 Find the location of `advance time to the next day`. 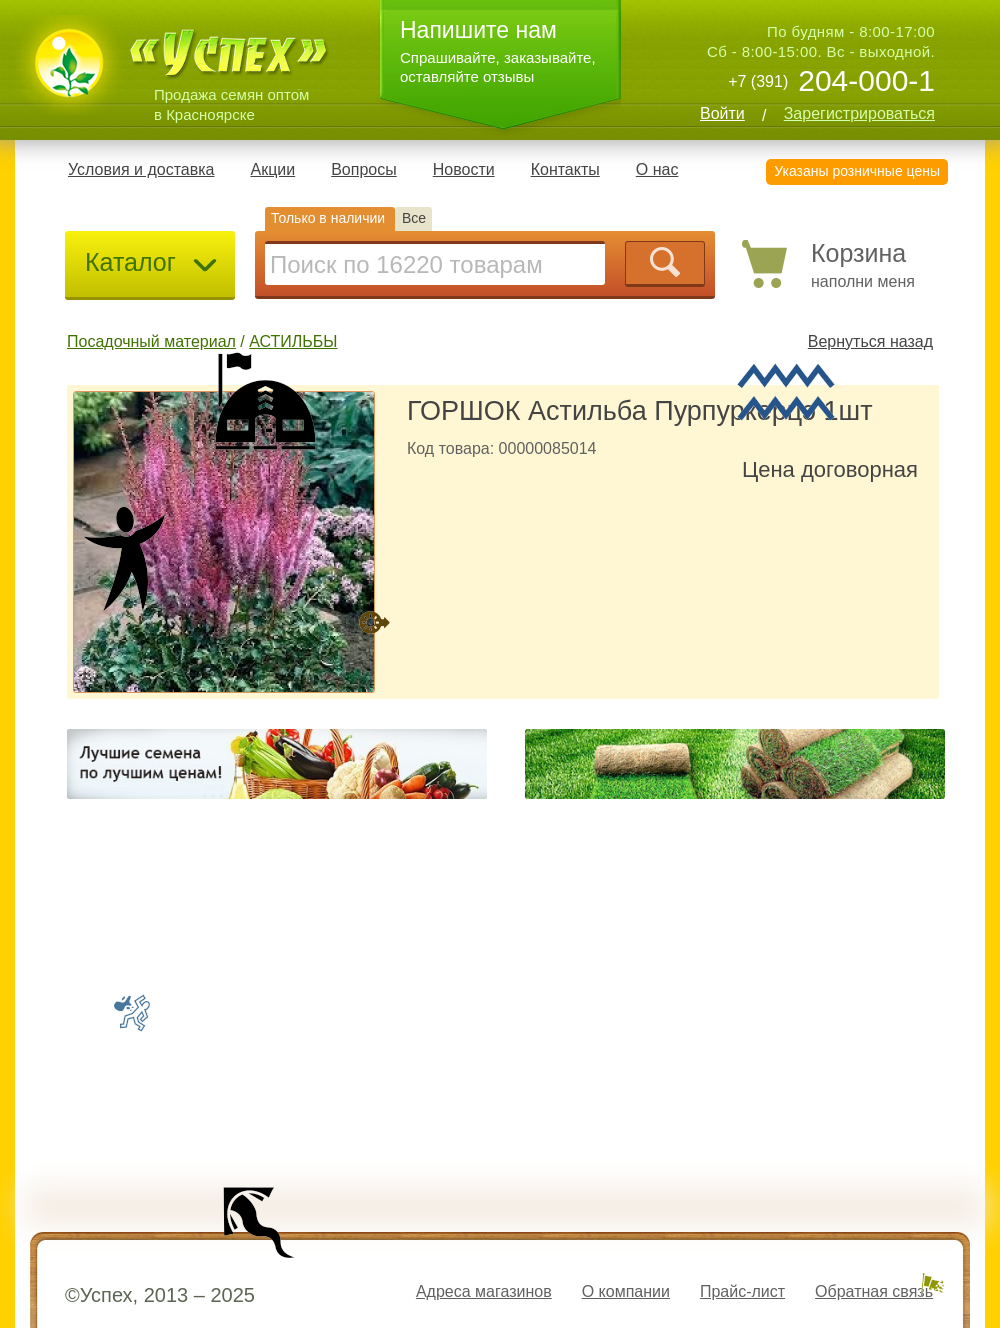

advance time to the next day is located at coordinates (374, 622).